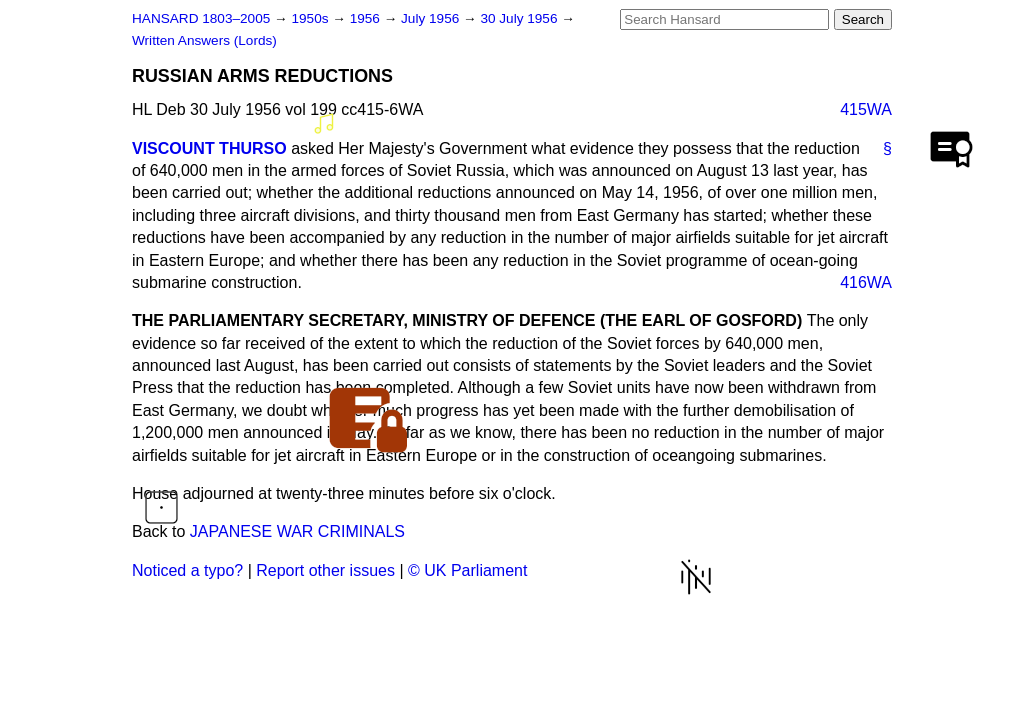 Image resolution: width=1024 pixels, height=720 pixels. Describe the element at coordinates (364, 418) in the screenshot. I see `lock a specific row in a spreadsheet or table` at that location.